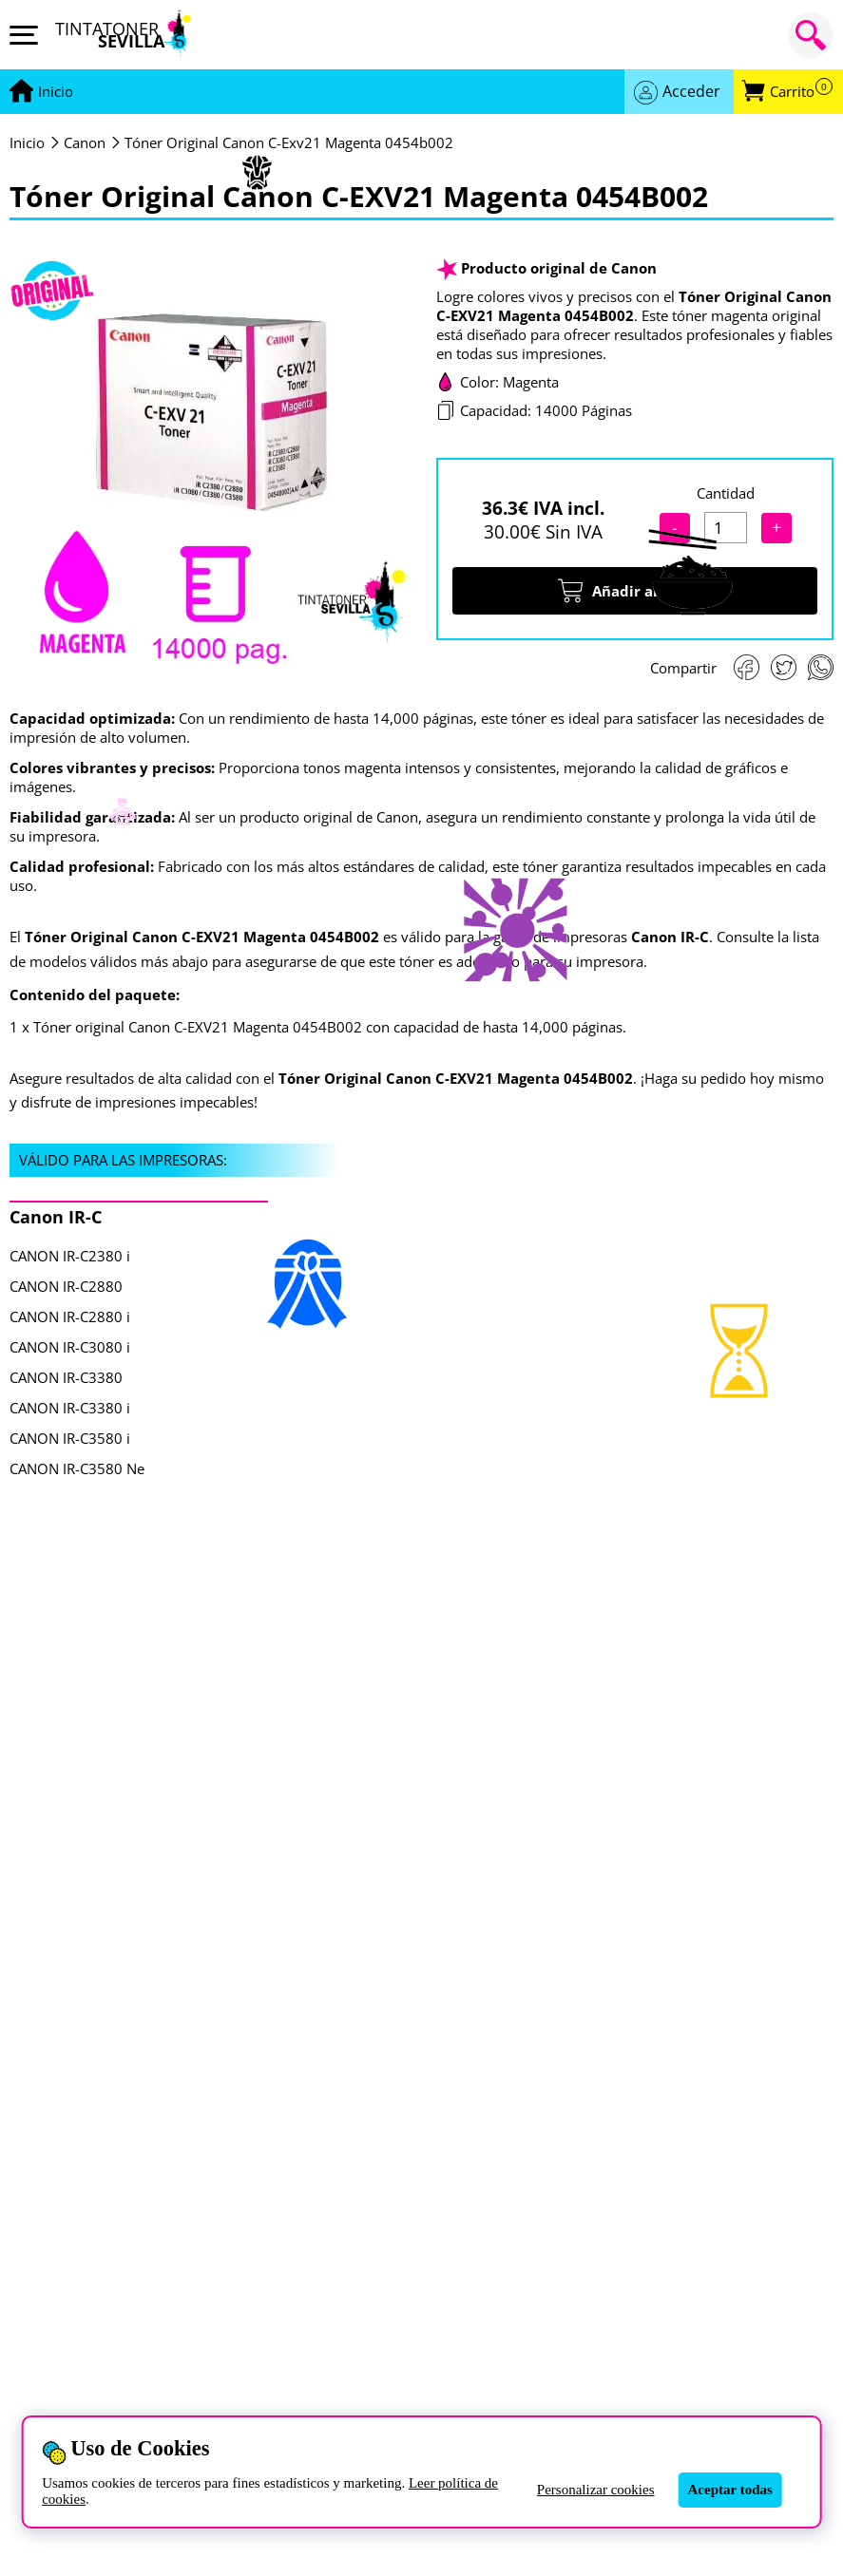 Image resolution: width=843 pixels, height=2576 pixels. Describe the element at coordinates (308, 1284) in the screenshot. I see `equip a headband accessory for your character` at that location.